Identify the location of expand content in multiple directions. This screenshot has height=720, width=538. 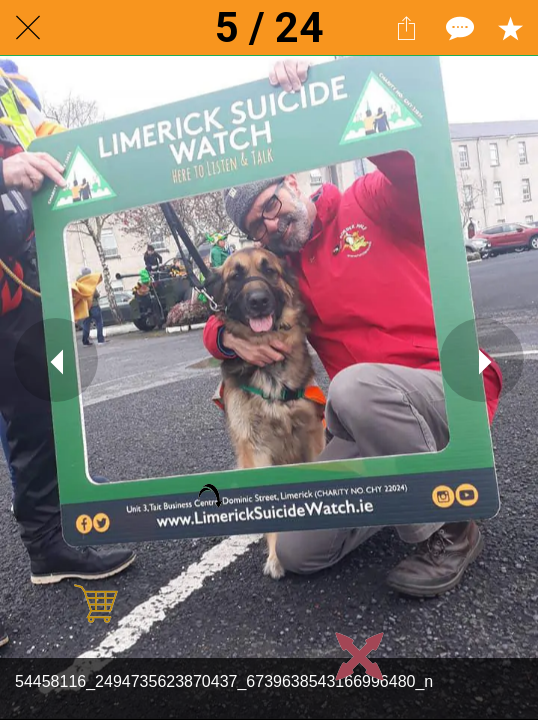
(359, 656).